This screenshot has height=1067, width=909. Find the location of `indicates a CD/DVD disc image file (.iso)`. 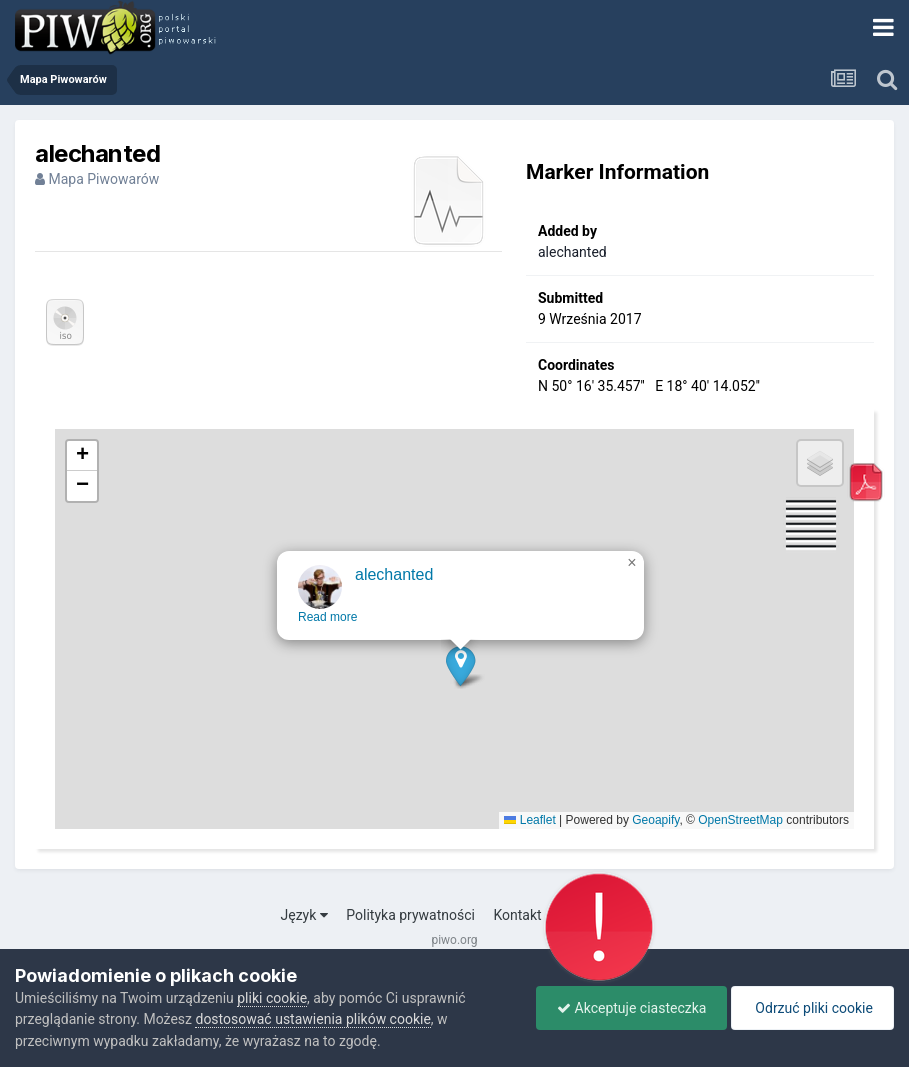

indicates a CD/DVD disc image file (.iso) is located at coordinates (65, 322).